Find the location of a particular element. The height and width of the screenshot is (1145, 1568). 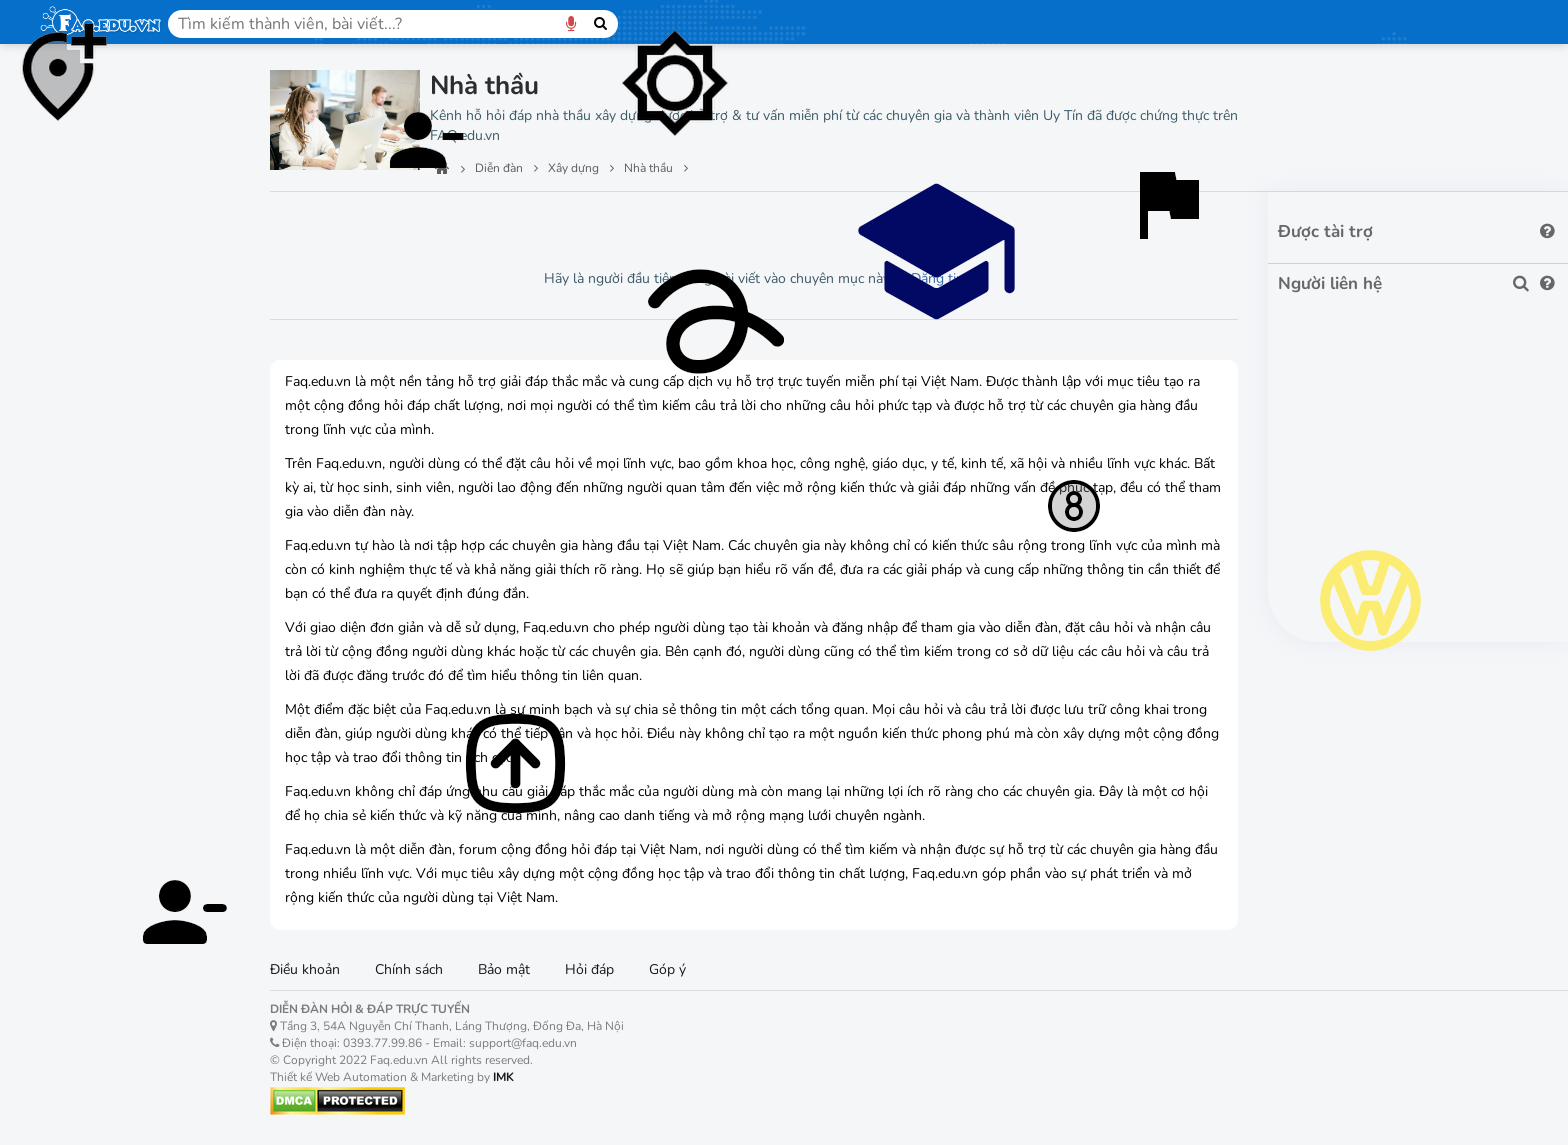

remove a contact or friend is located at coordinates (183, 912).